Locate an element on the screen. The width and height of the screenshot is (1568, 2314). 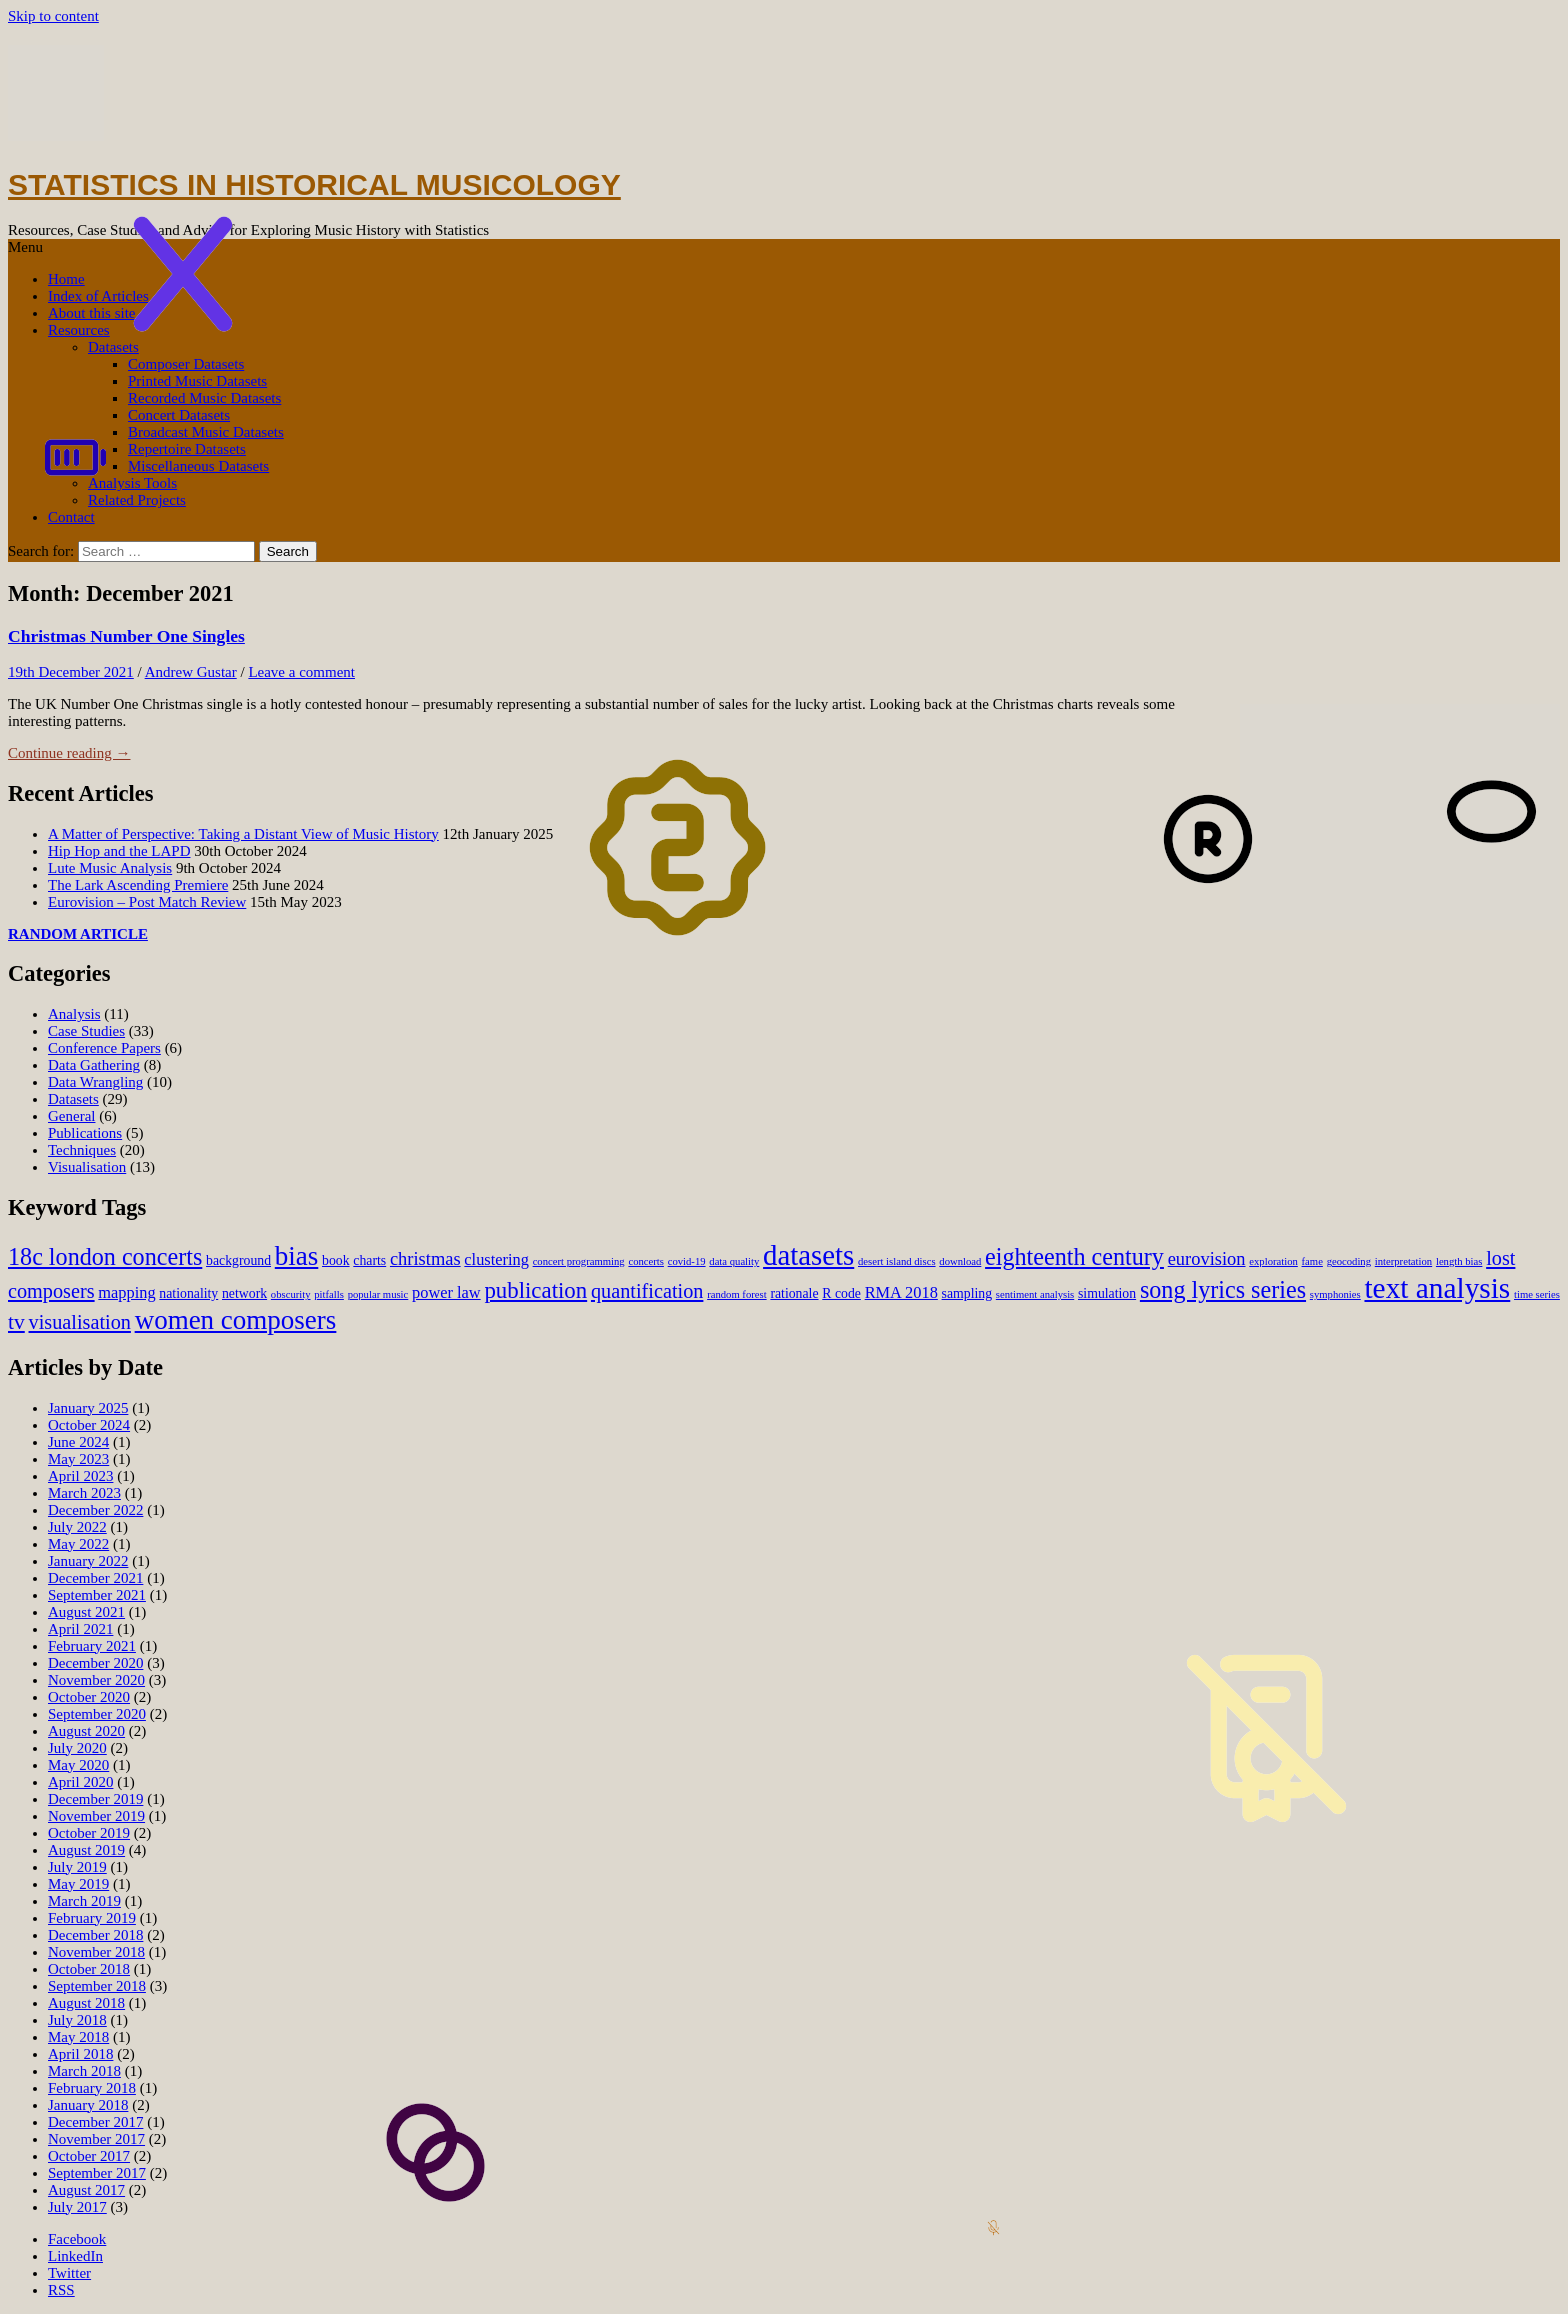
indicates second place or runner-up status is located at coordinates (677, 847).